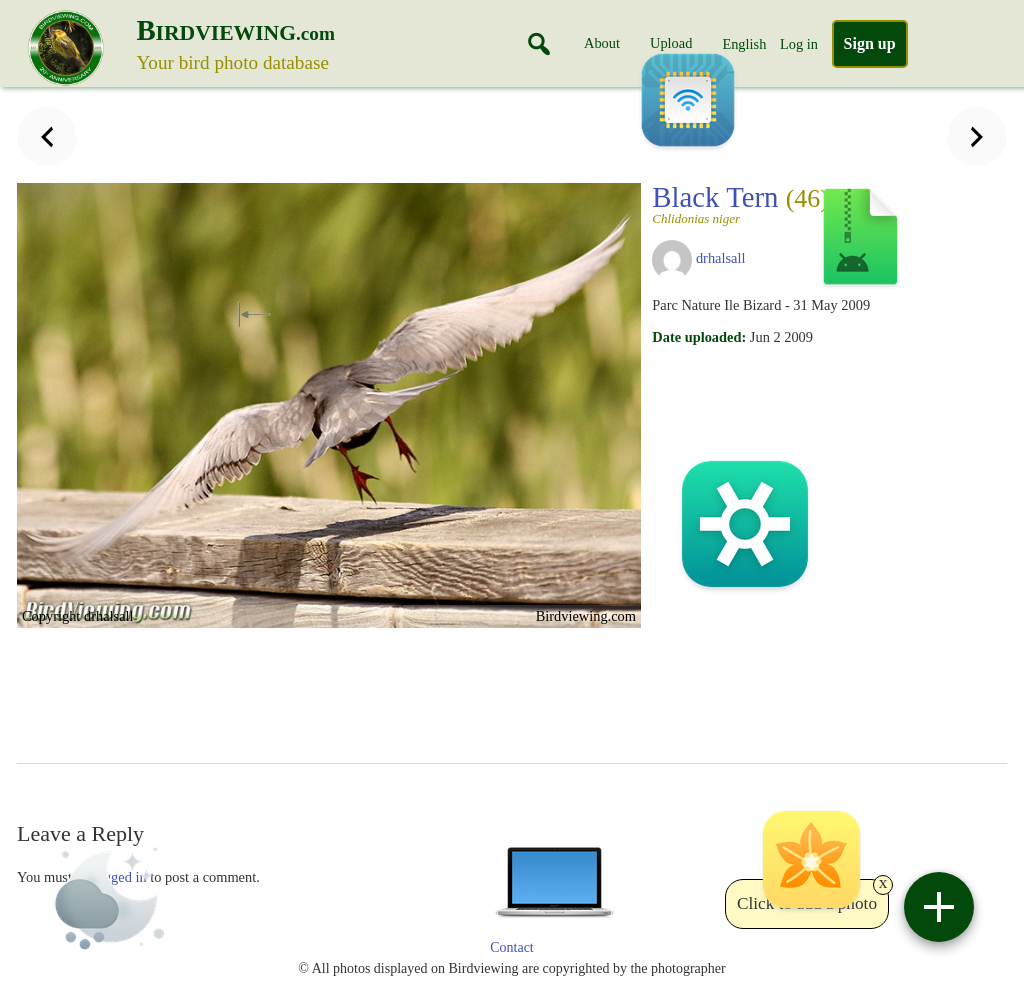 Image resolution: width=1024 pixels, height=999 pixels. Describe the element at coordinates (688, 100) in the screenshot. I see `view network adapter settings` at that location.